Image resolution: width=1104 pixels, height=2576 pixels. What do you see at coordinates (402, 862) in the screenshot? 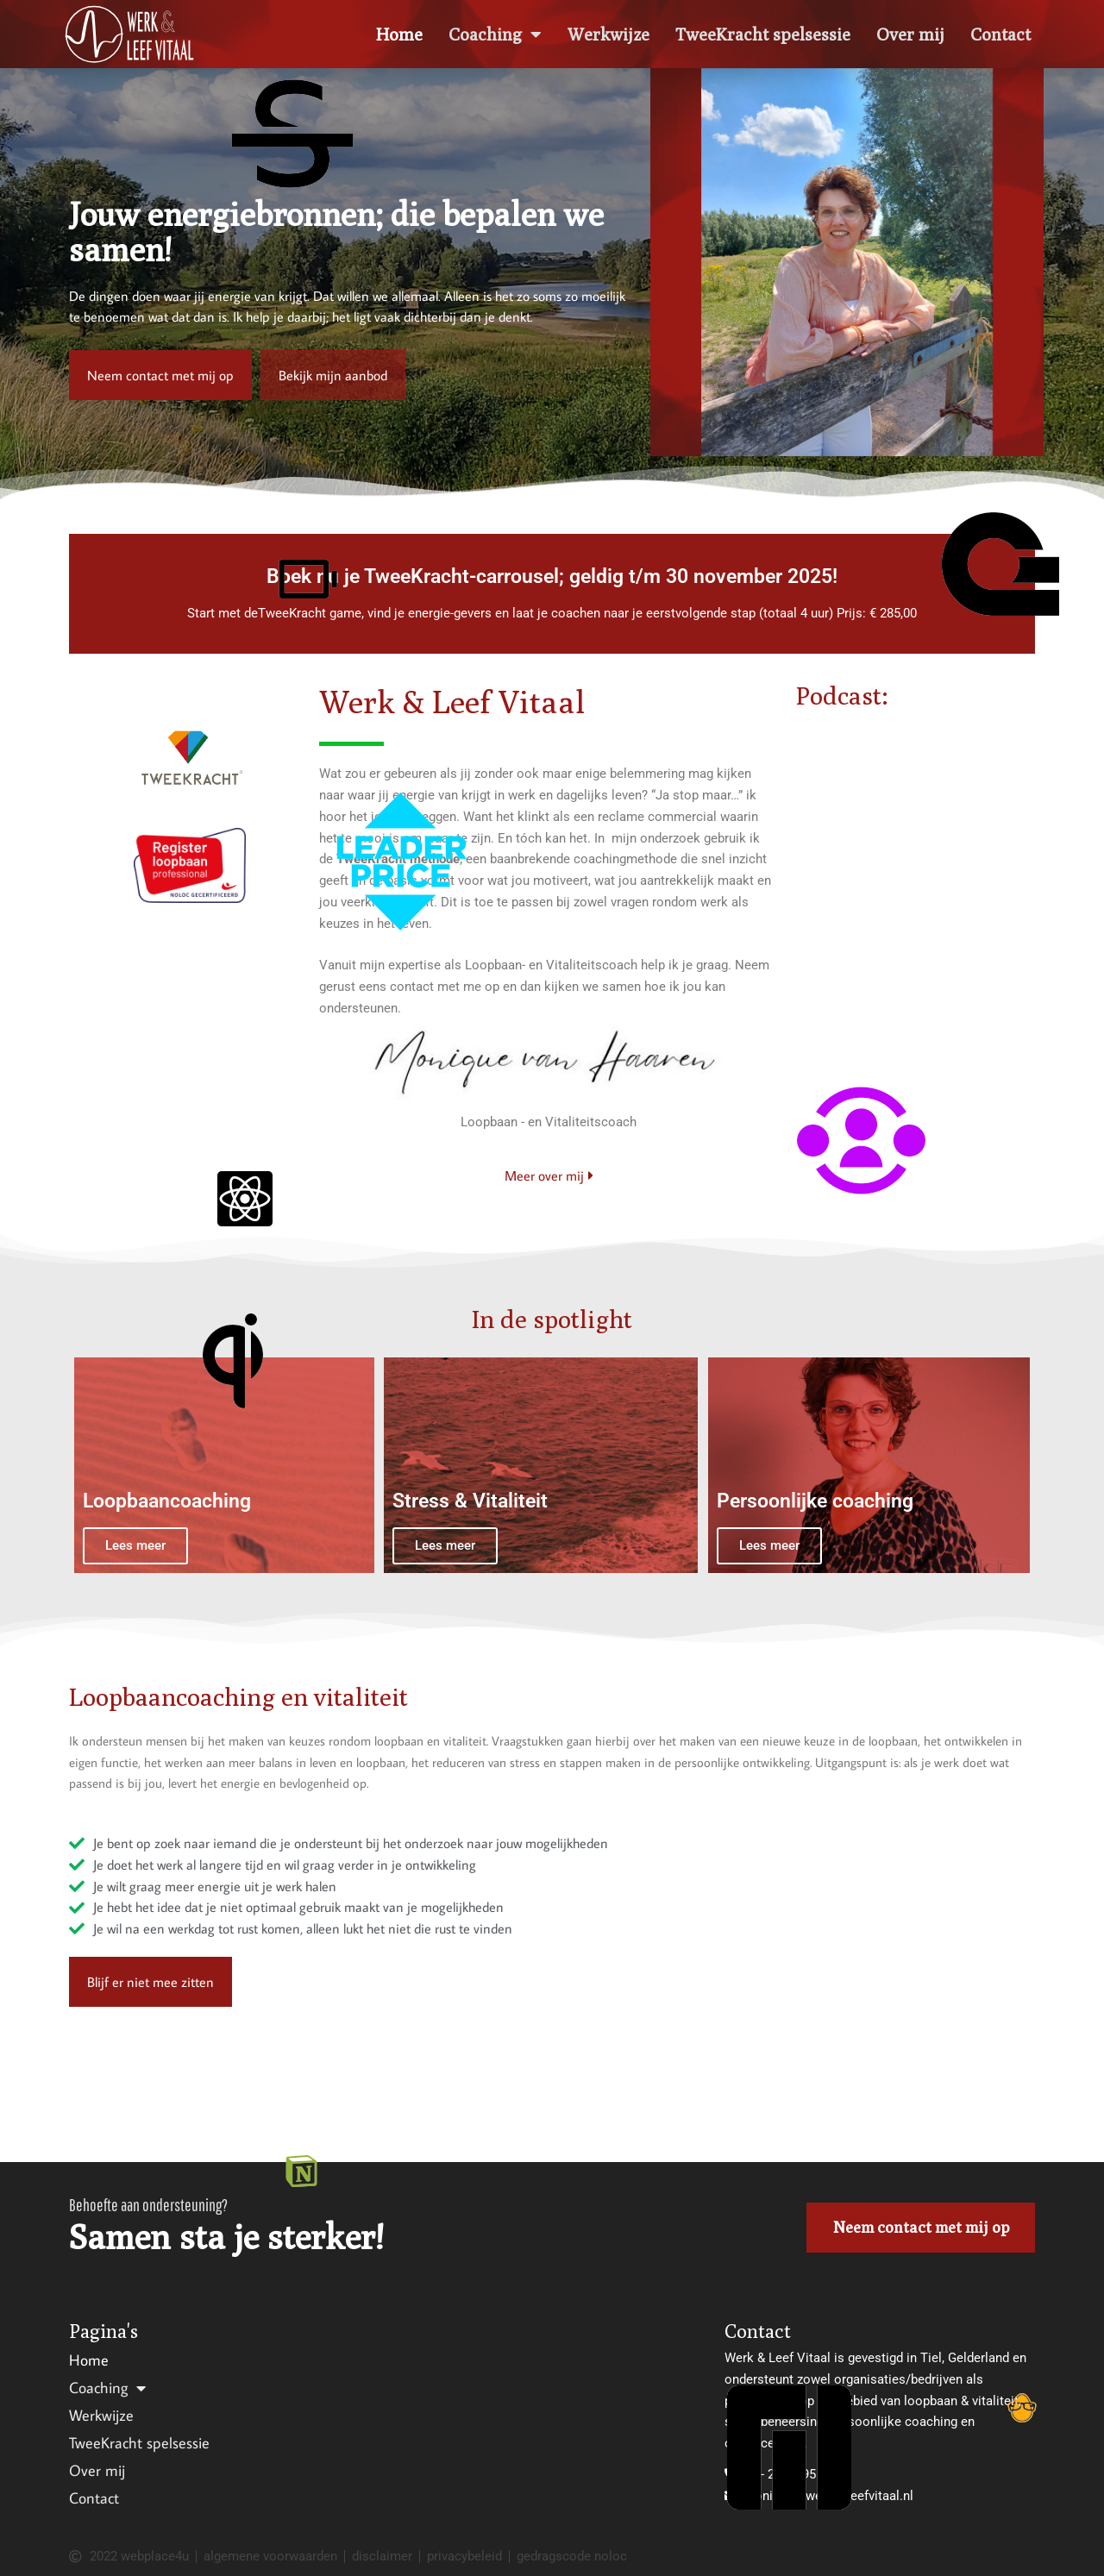
I see `leader price brand logo` at bounding box center [402, 862].